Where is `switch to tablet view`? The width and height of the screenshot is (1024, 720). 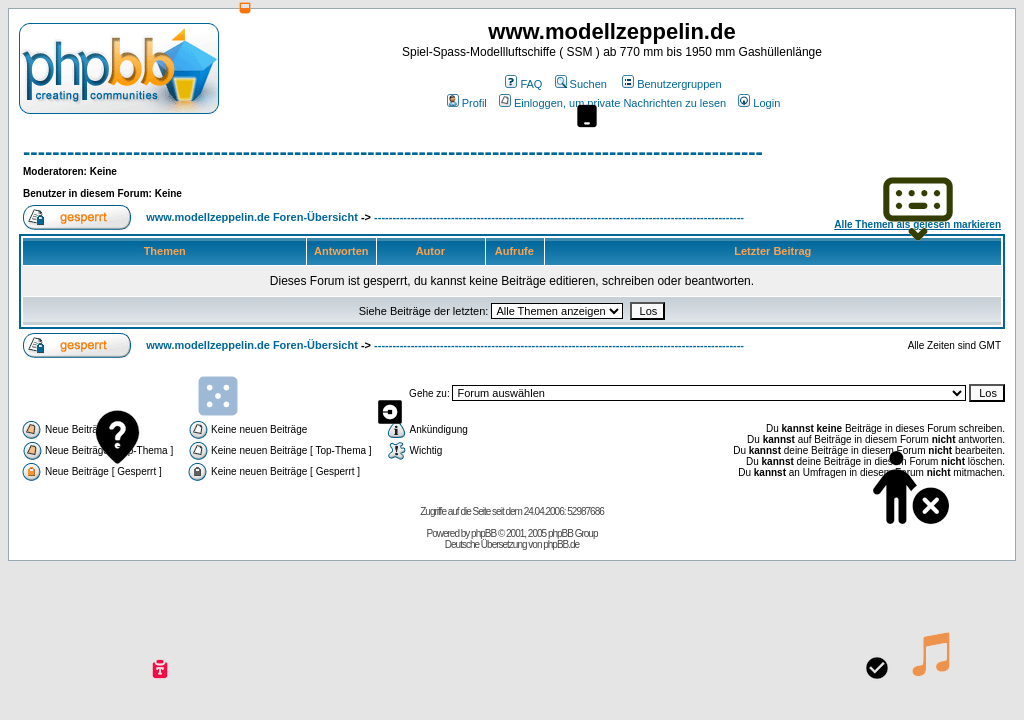 switch to tablet view is located at coordinates (587, 116).